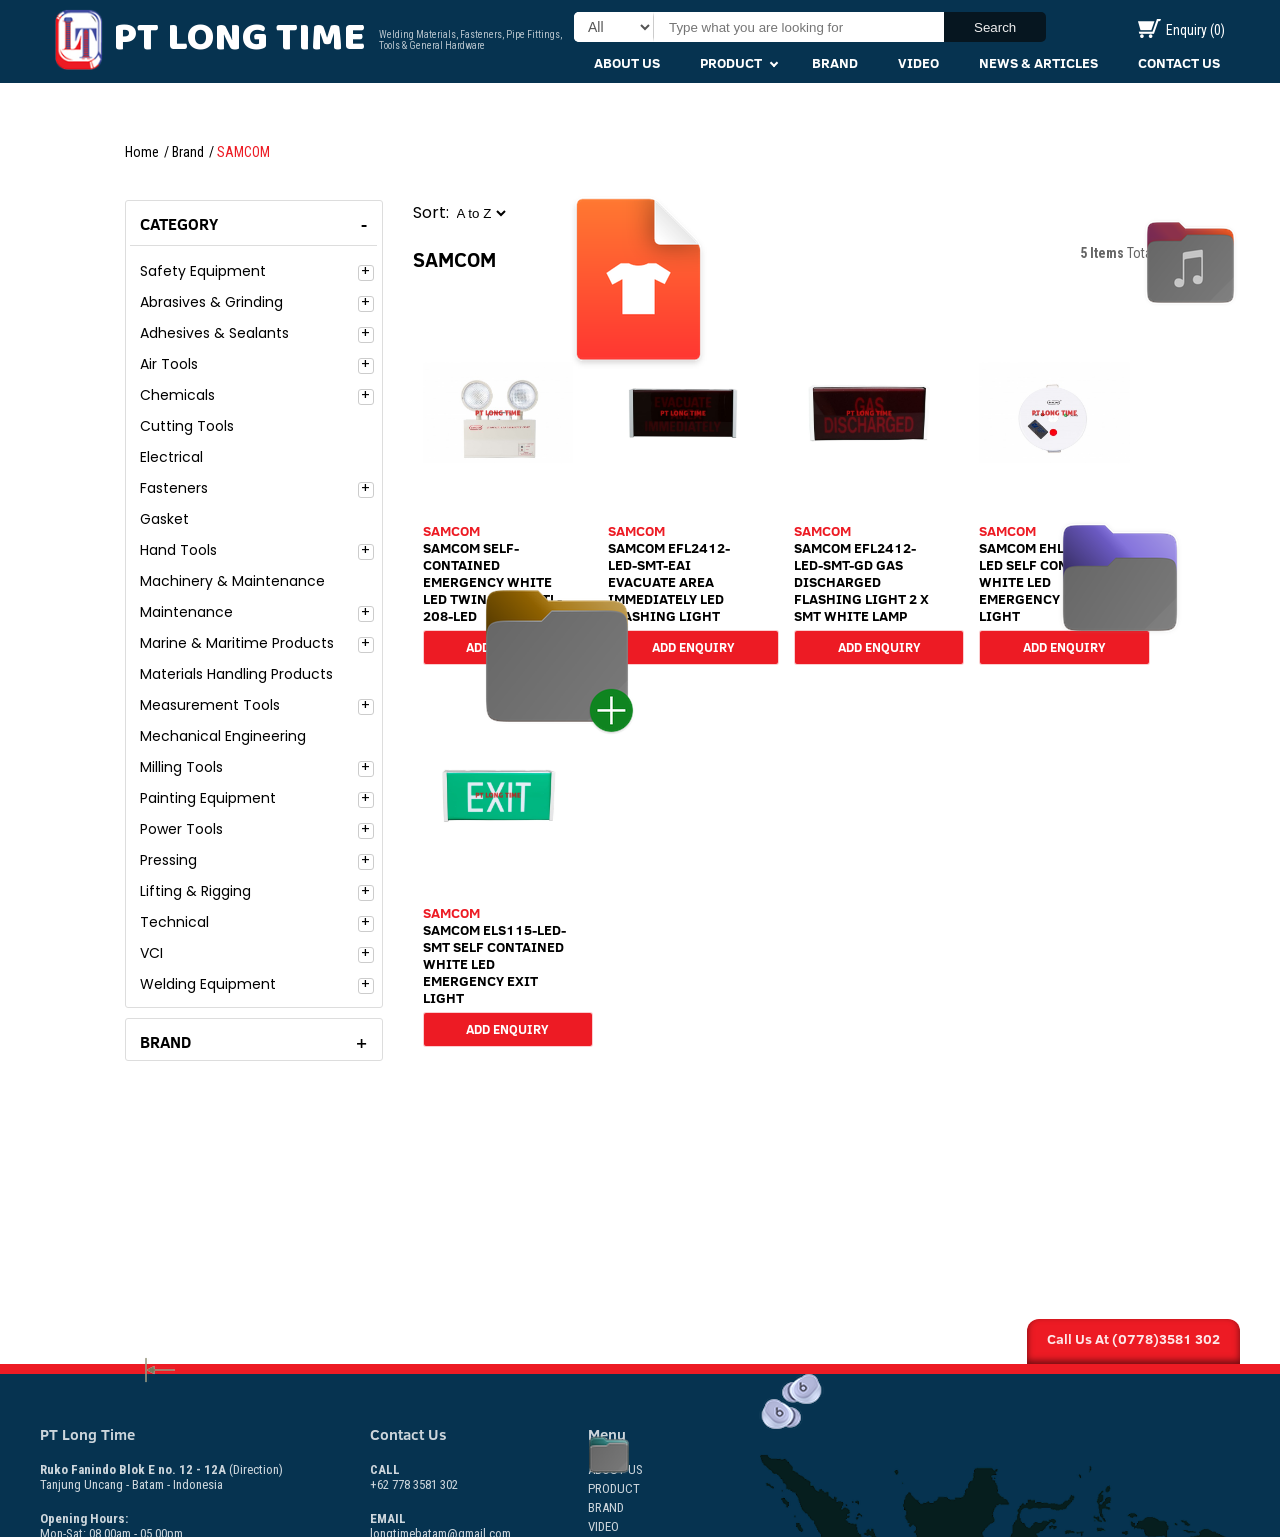 The height and width of the screenshot is (1537, 1280). Describe the element at coordinates (609, 1454) in the screenshot. I see `open folder to view contents` at that location.